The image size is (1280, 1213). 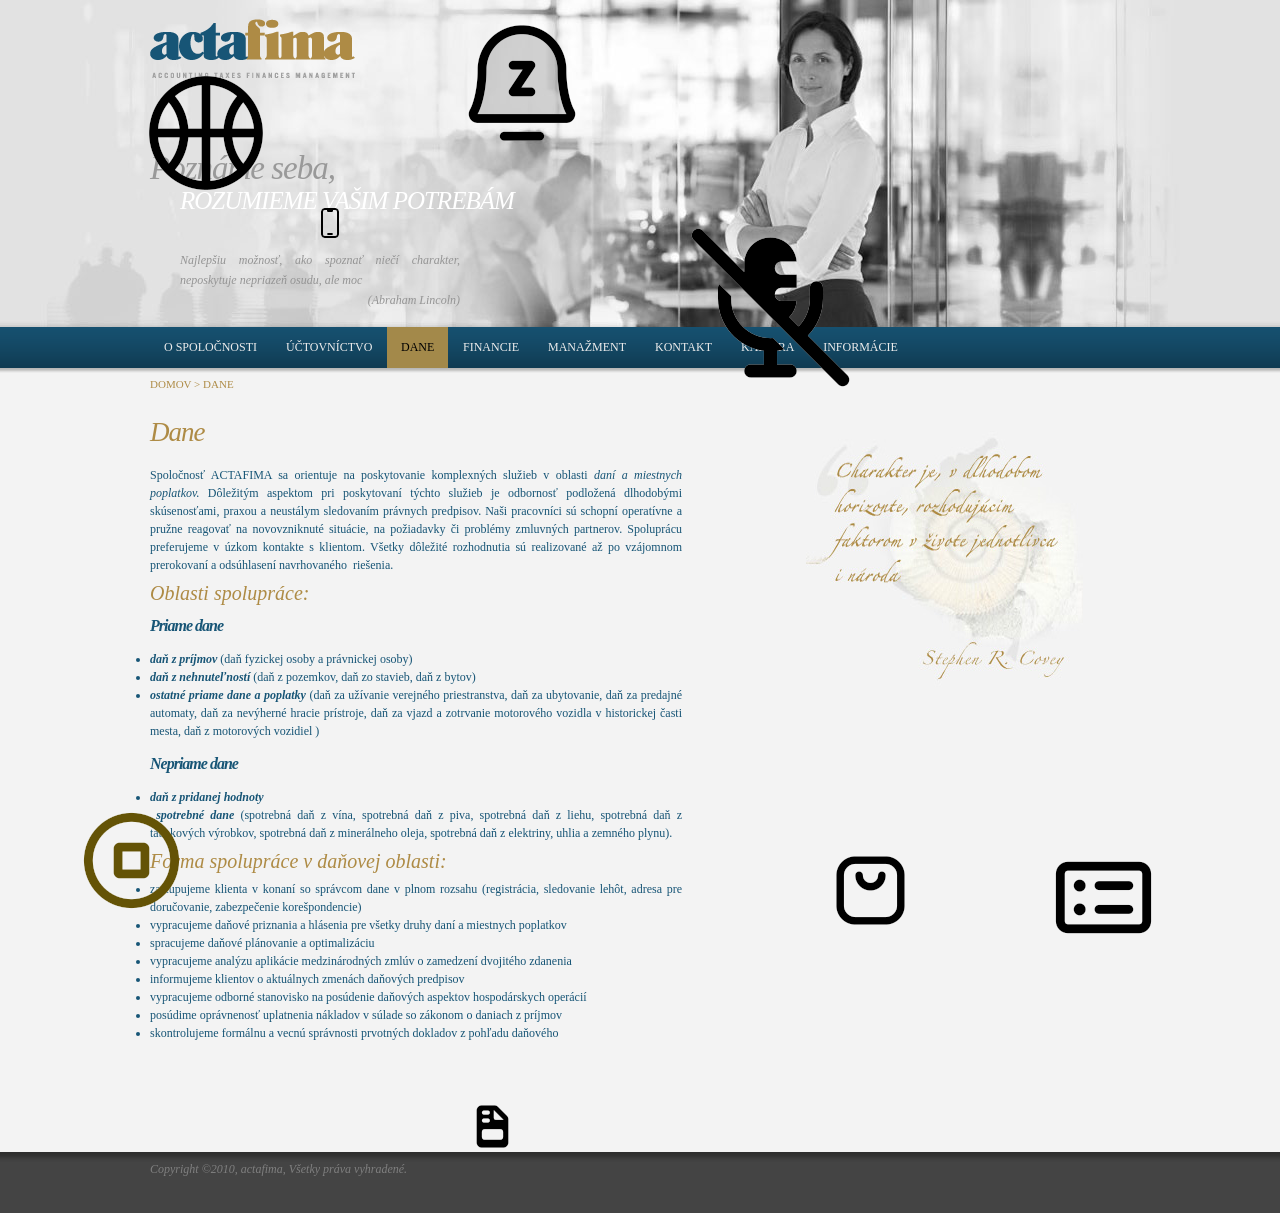 I want to click on view invoice or billing document, so click(x=492, y=1126).